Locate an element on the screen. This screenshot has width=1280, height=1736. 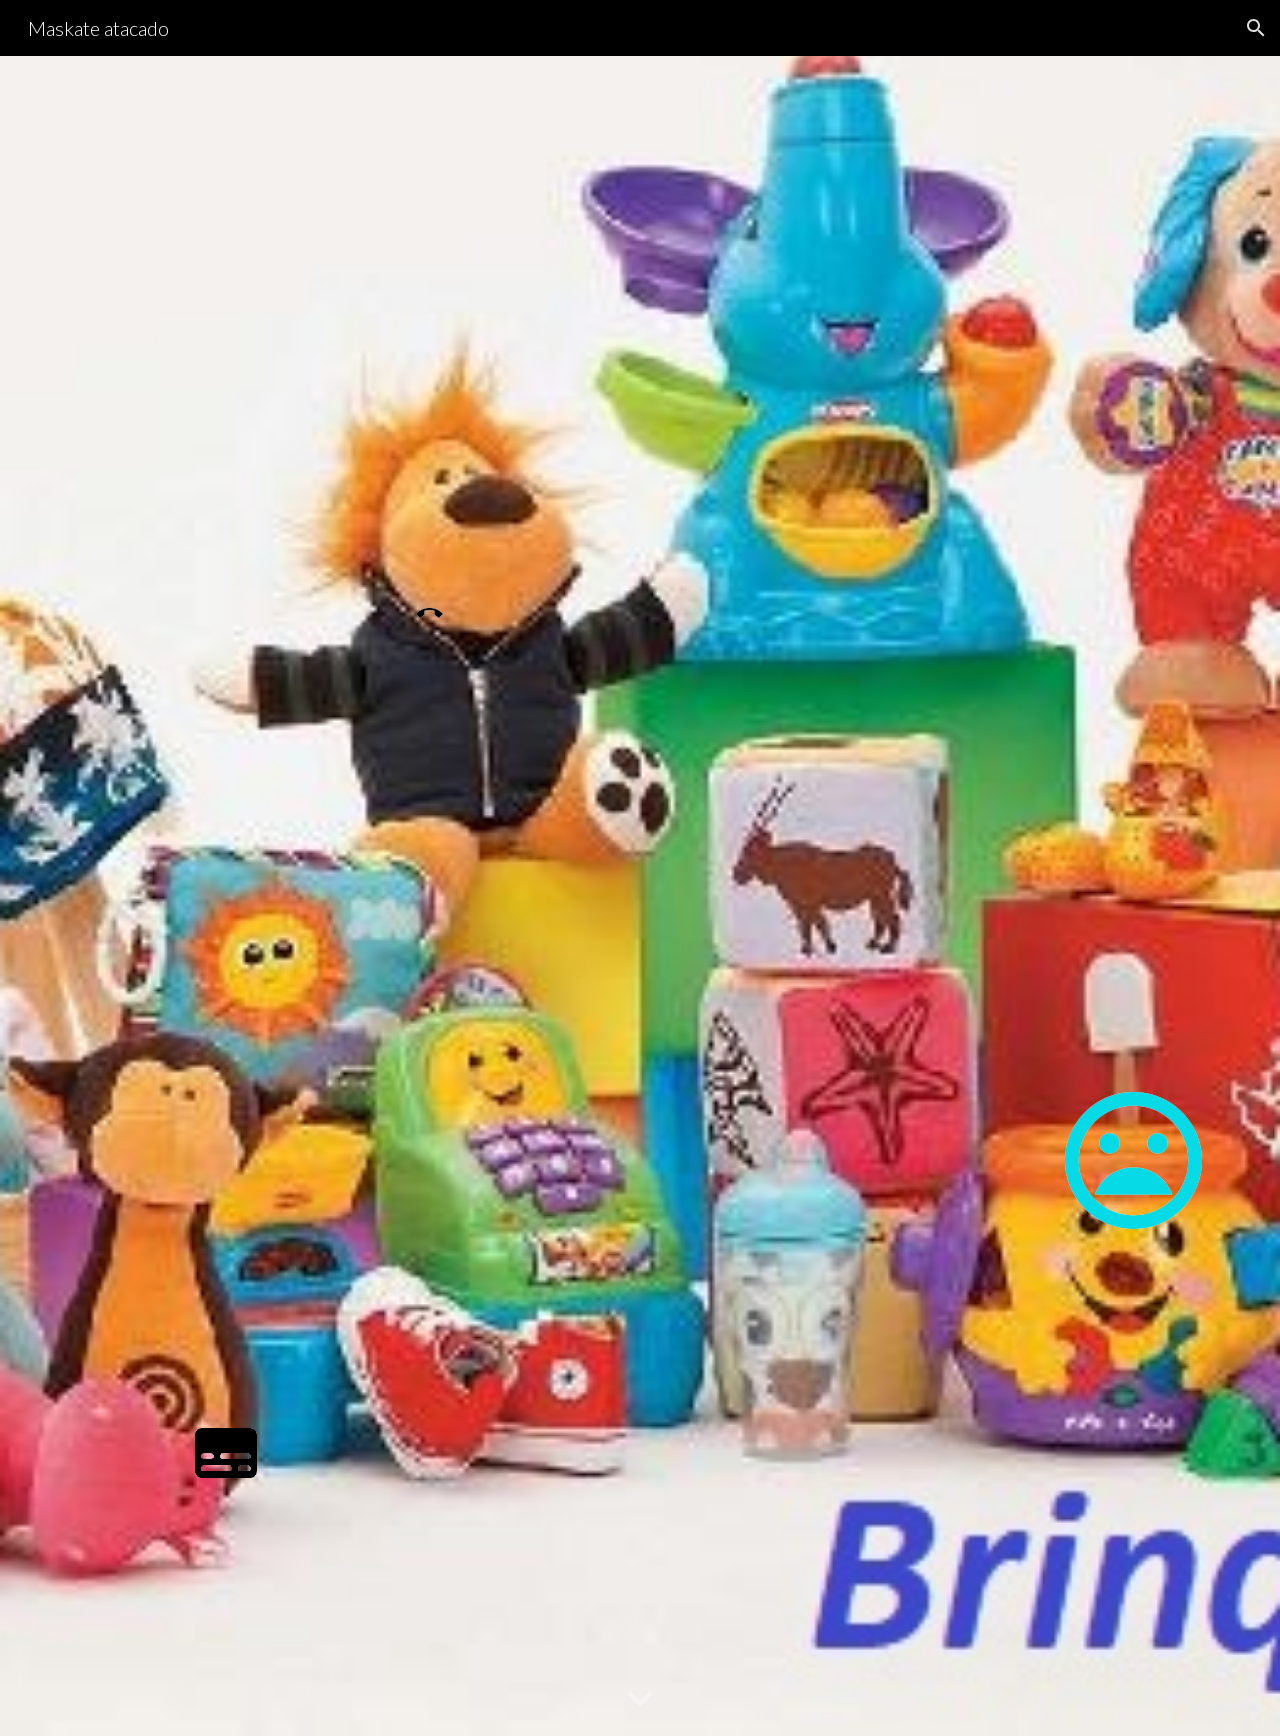
end the current phone call is located at coordinates (429, 613).